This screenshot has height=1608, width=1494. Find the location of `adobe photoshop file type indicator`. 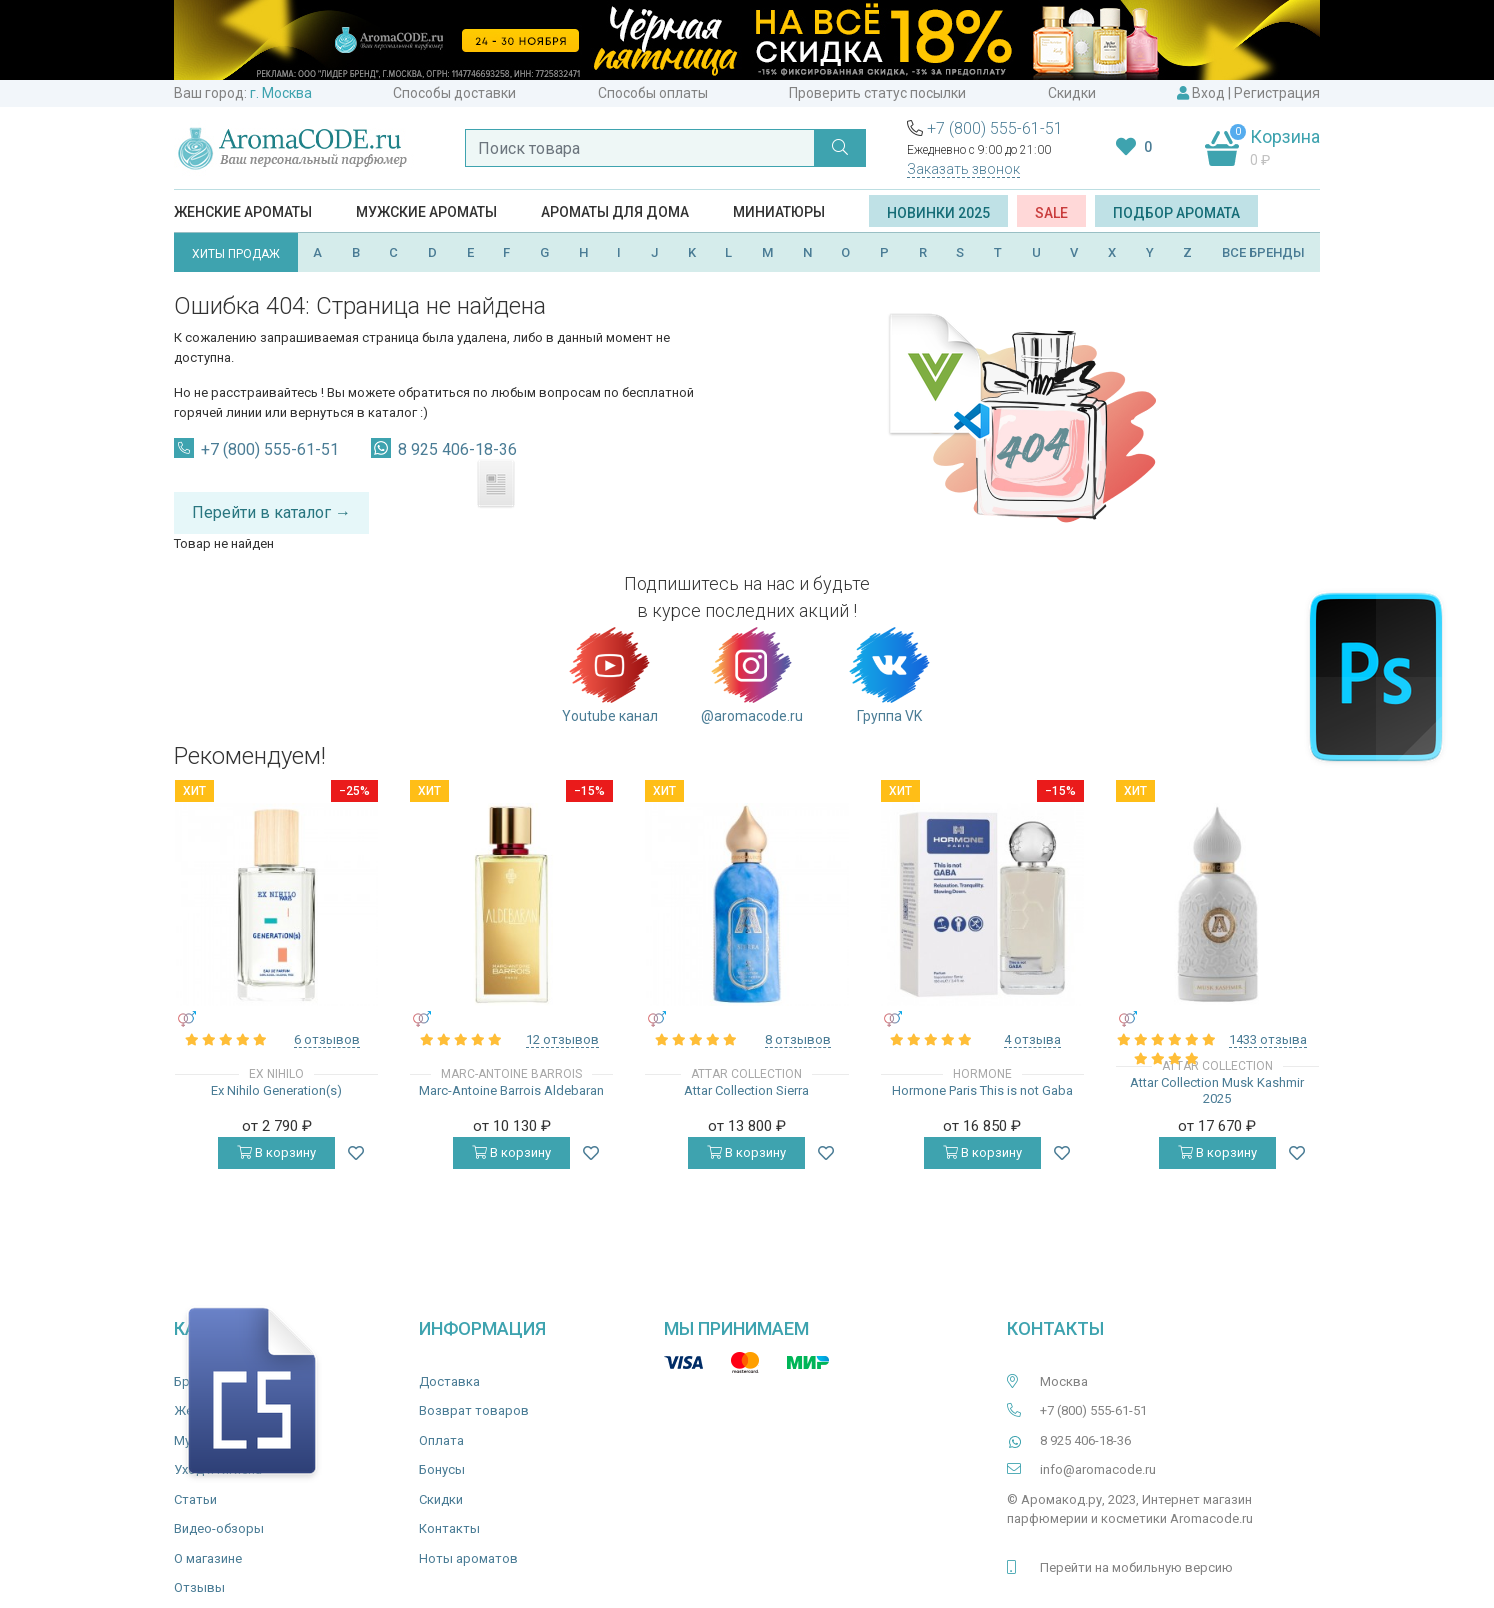

adobe photoshop file type indicator is located at coordinates (1376, 677).